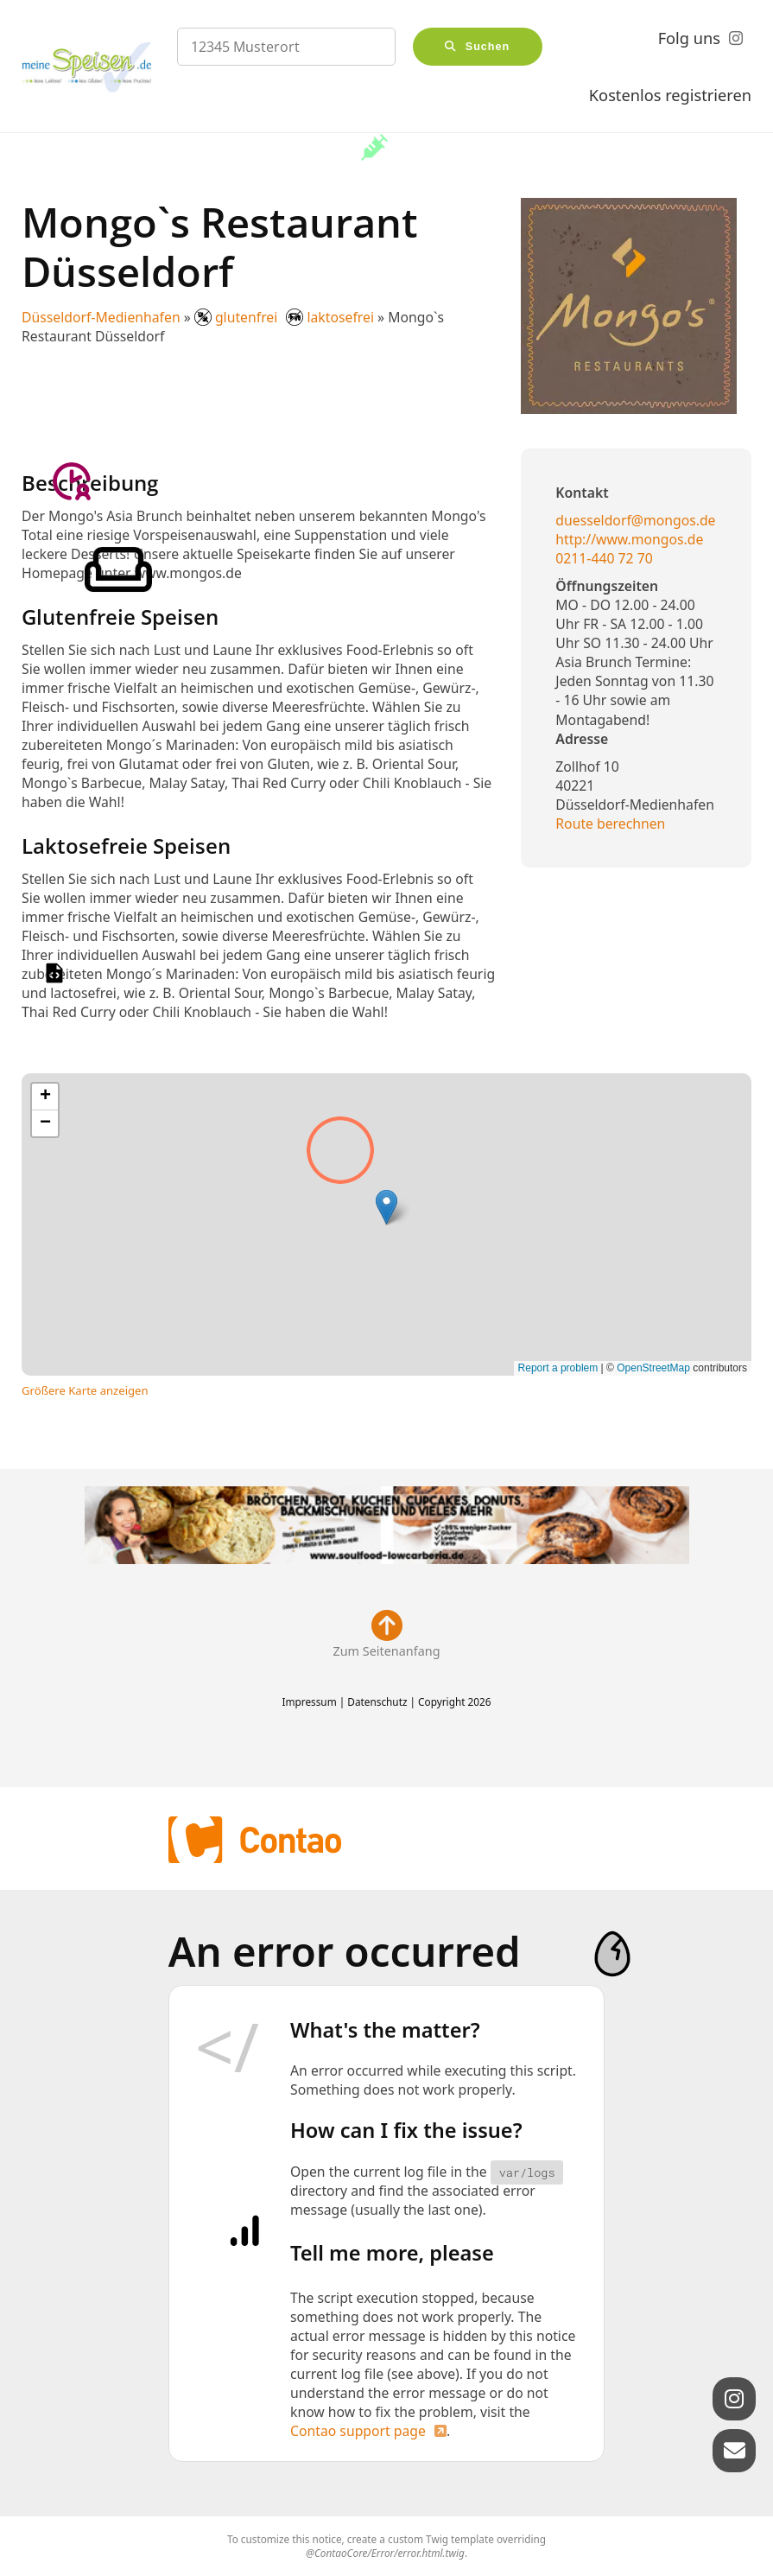 Image resolution: width=773 pixels, height=2576 pixels. I want to click on view source code file, so click(54, 973).